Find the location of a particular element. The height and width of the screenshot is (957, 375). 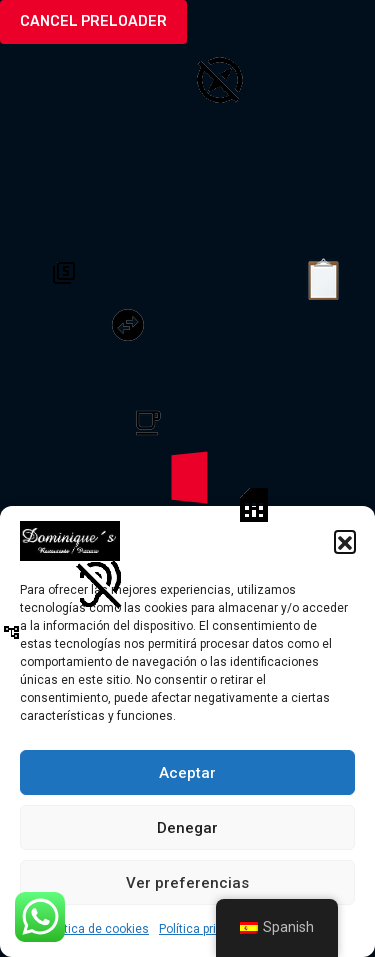

view sim card information is located at coordinates (254, 505).